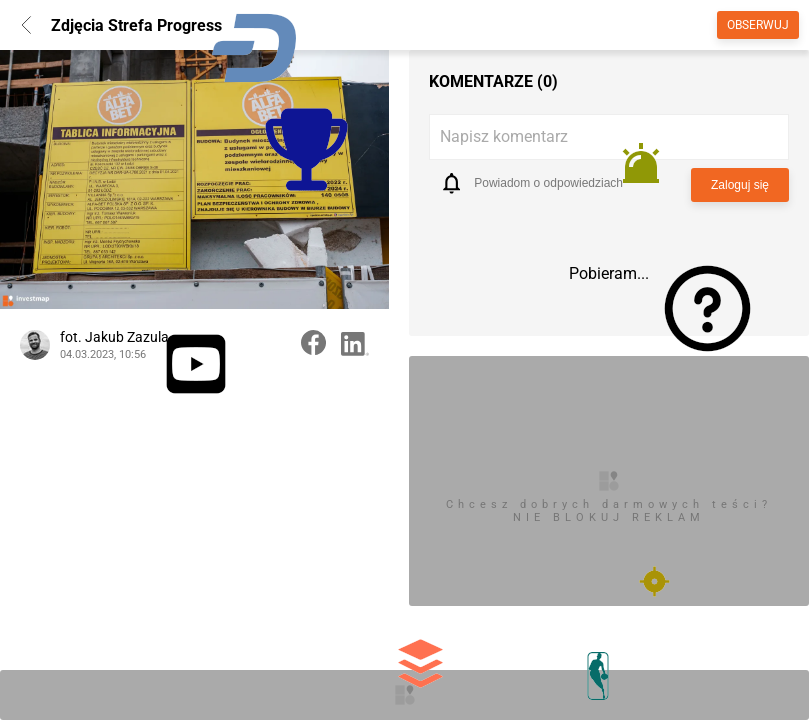  What do you see at coordinates (598, 676) in the screenshot?
I see `open the NBA app` at bounding box center [598, 676].